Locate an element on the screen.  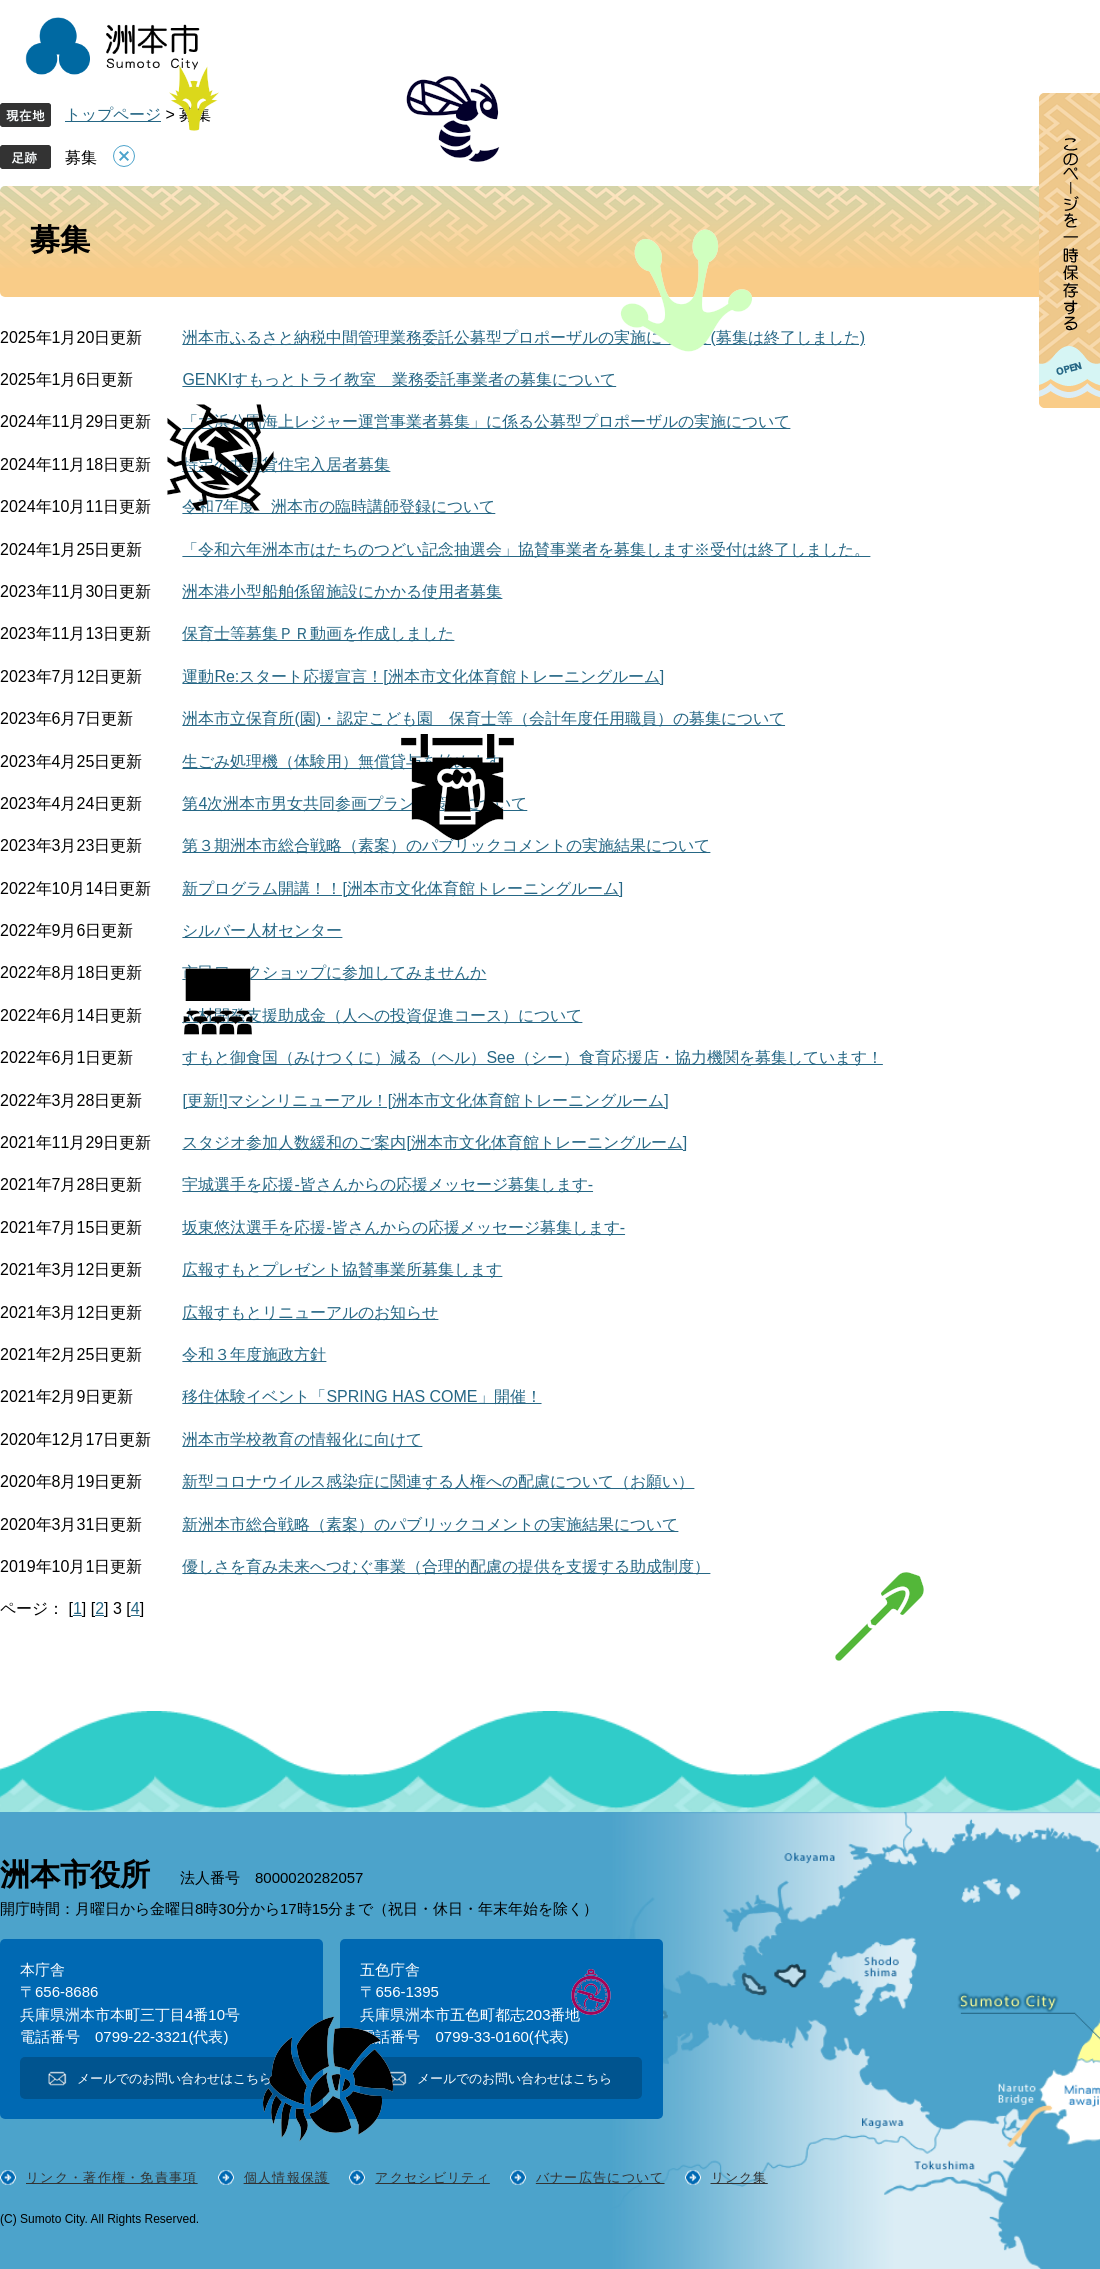
nautilus shell icon for marine or ocean-themed content is located at coordinates (328, 2079).